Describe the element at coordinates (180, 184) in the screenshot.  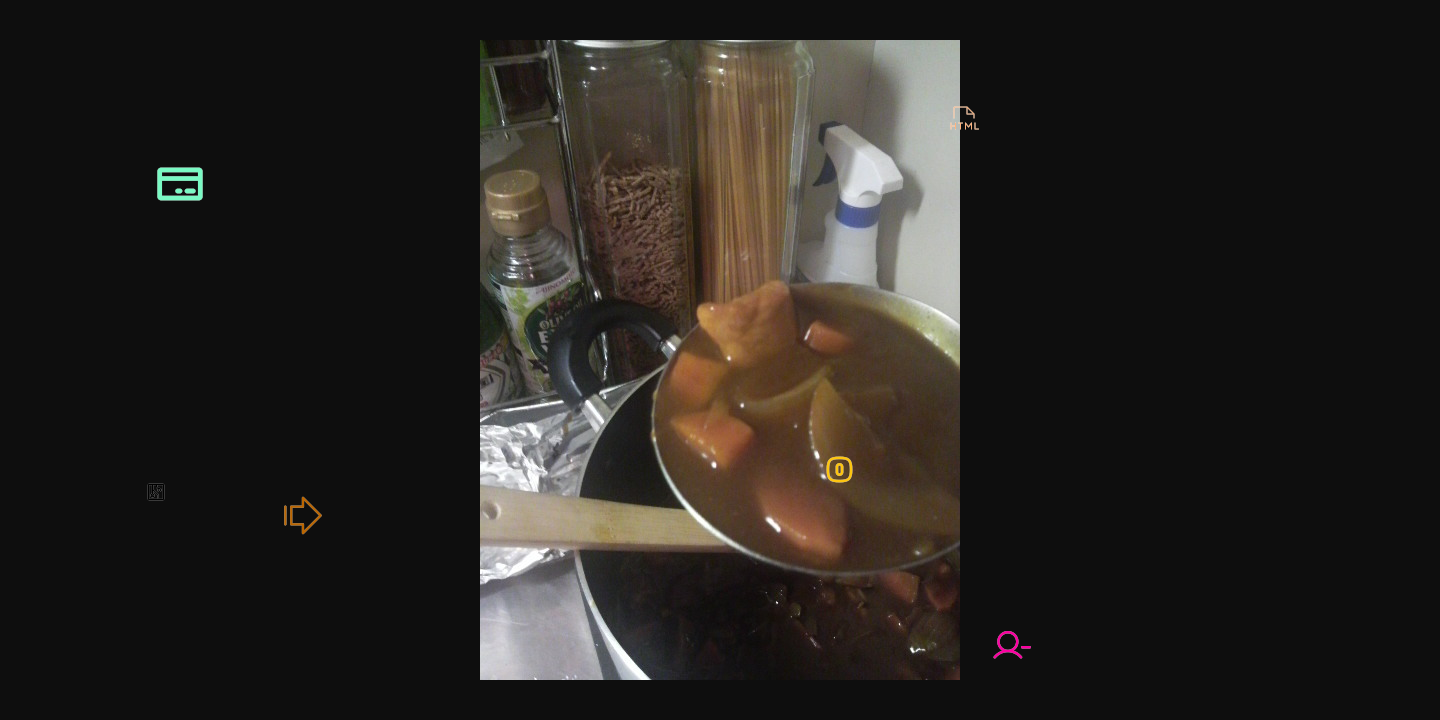
I see `manage payment methods` at that location.